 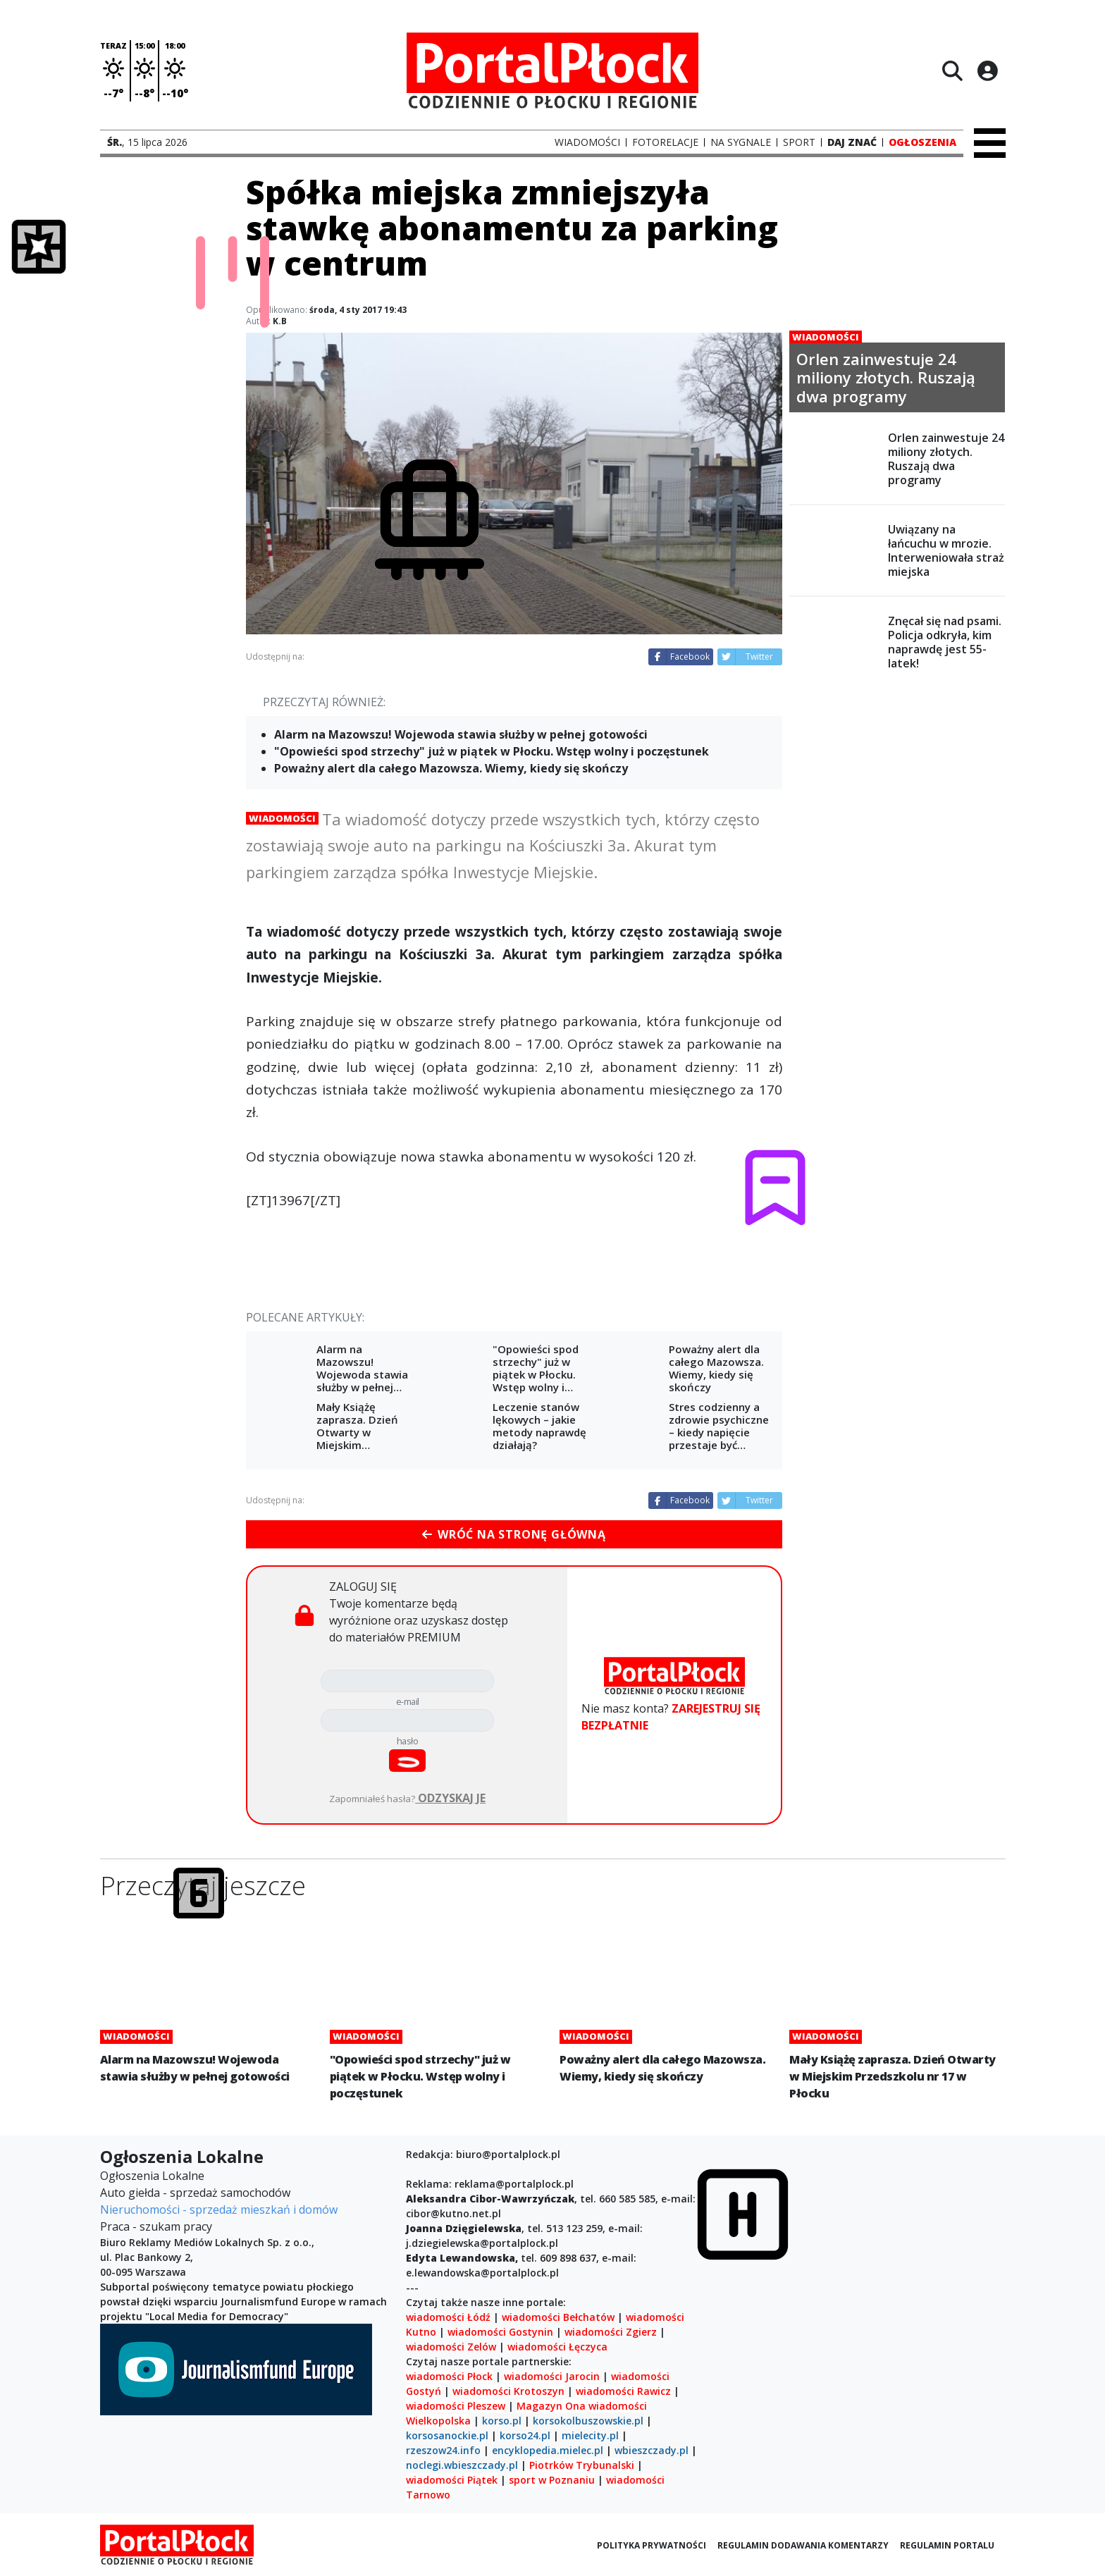 What do you see at coordinates (199, 1893) in the screenshot?
I see `select option number 6` at bounding box center [199, 1893].